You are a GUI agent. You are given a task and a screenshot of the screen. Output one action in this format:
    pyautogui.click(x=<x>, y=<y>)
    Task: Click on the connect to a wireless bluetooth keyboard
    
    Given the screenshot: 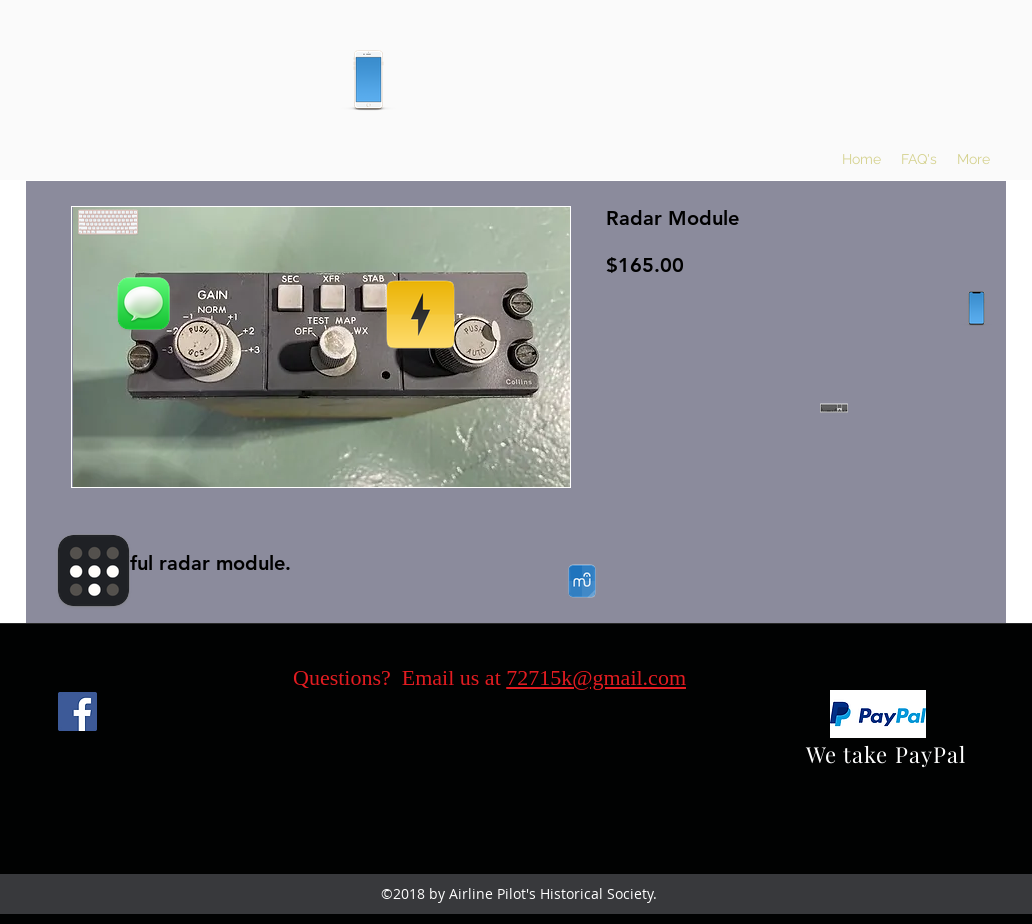 What is the action you would take?
    pyautogui.click(x=108, y=222)
    